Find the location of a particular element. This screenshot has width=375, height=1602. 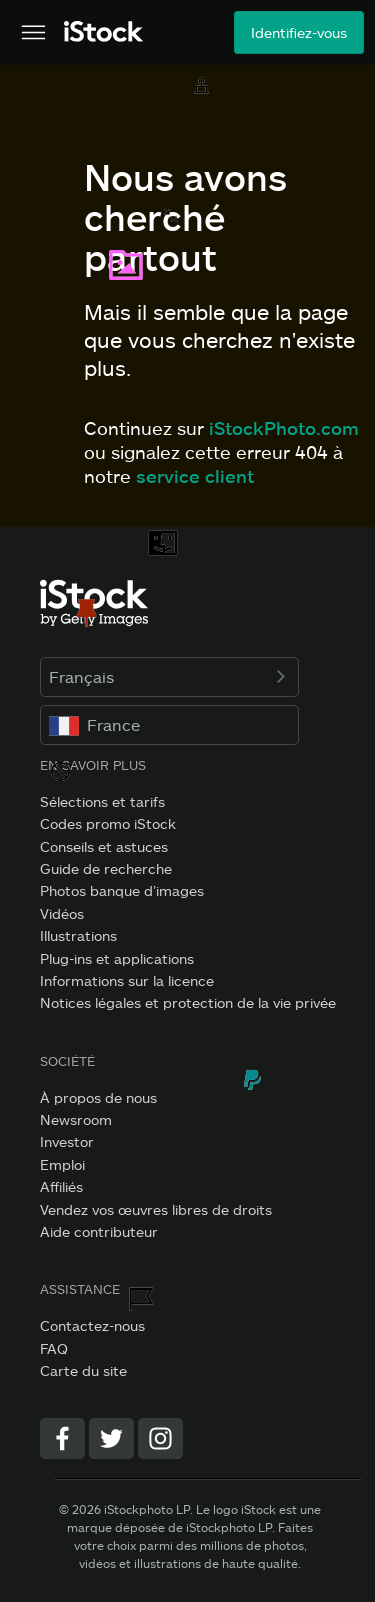

open photo or image folder is located at coordinates (126, 265).